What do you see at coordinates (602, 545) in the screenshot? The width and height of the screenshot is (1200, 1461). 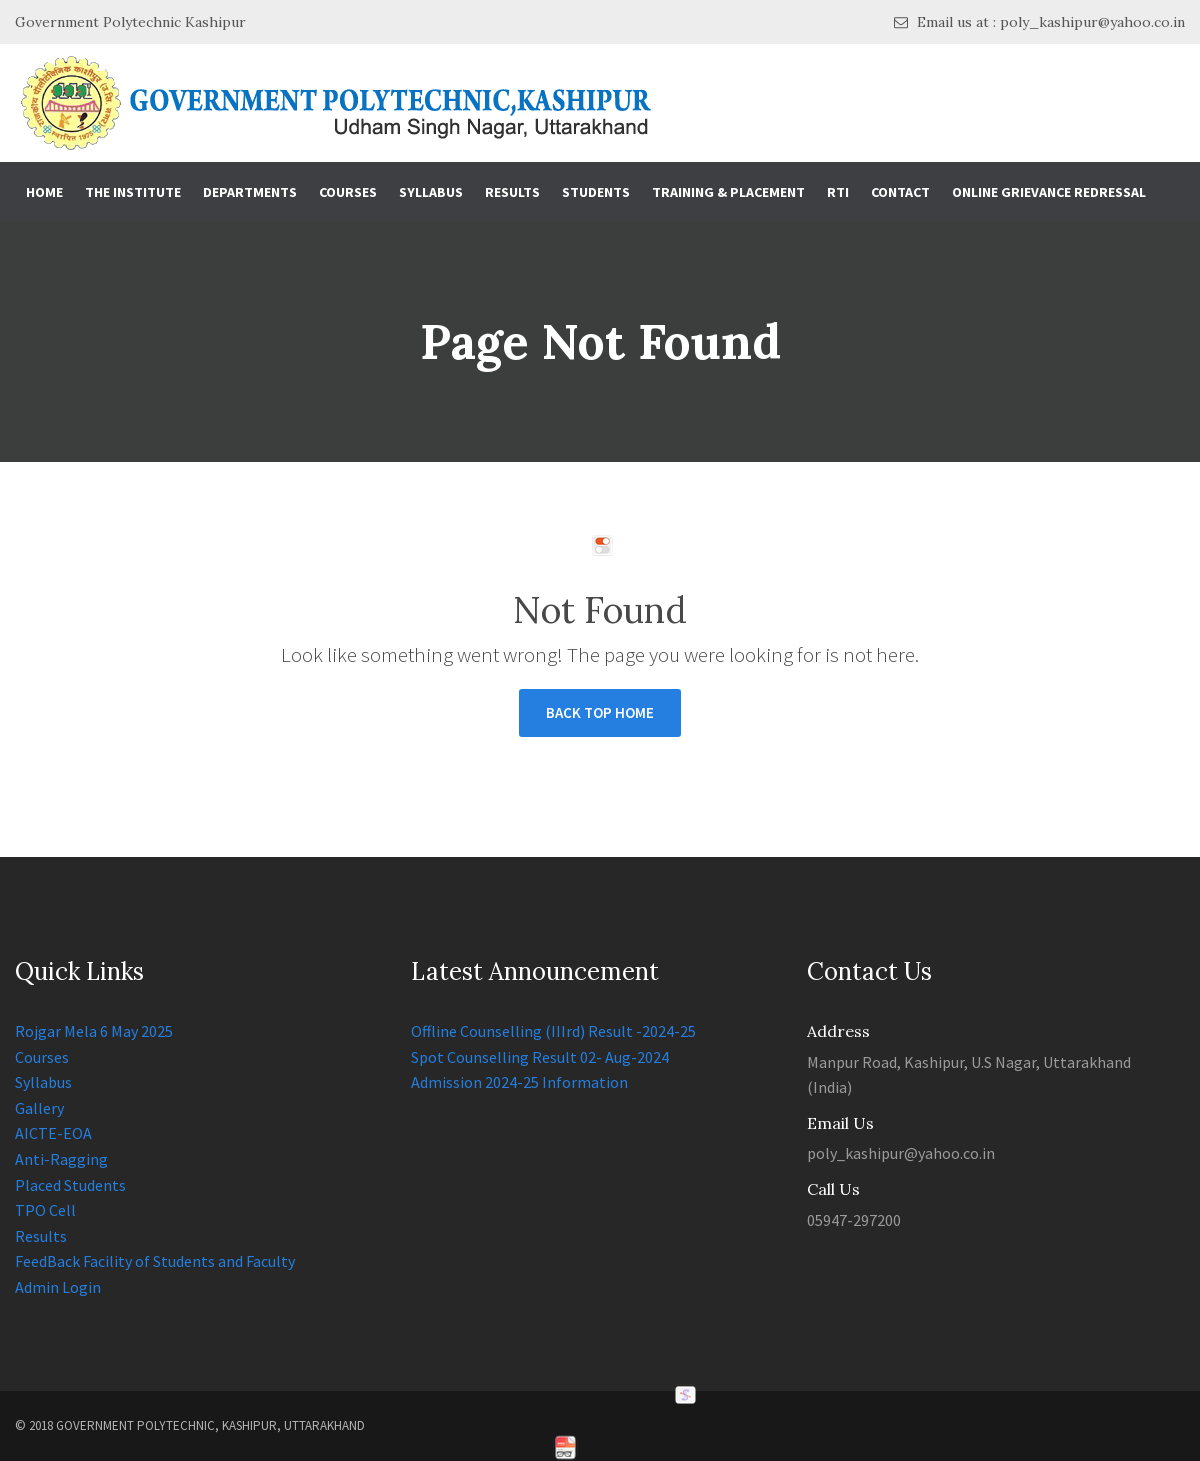 I see `access desktop preferences and settings` at bounding box center [602, 545].